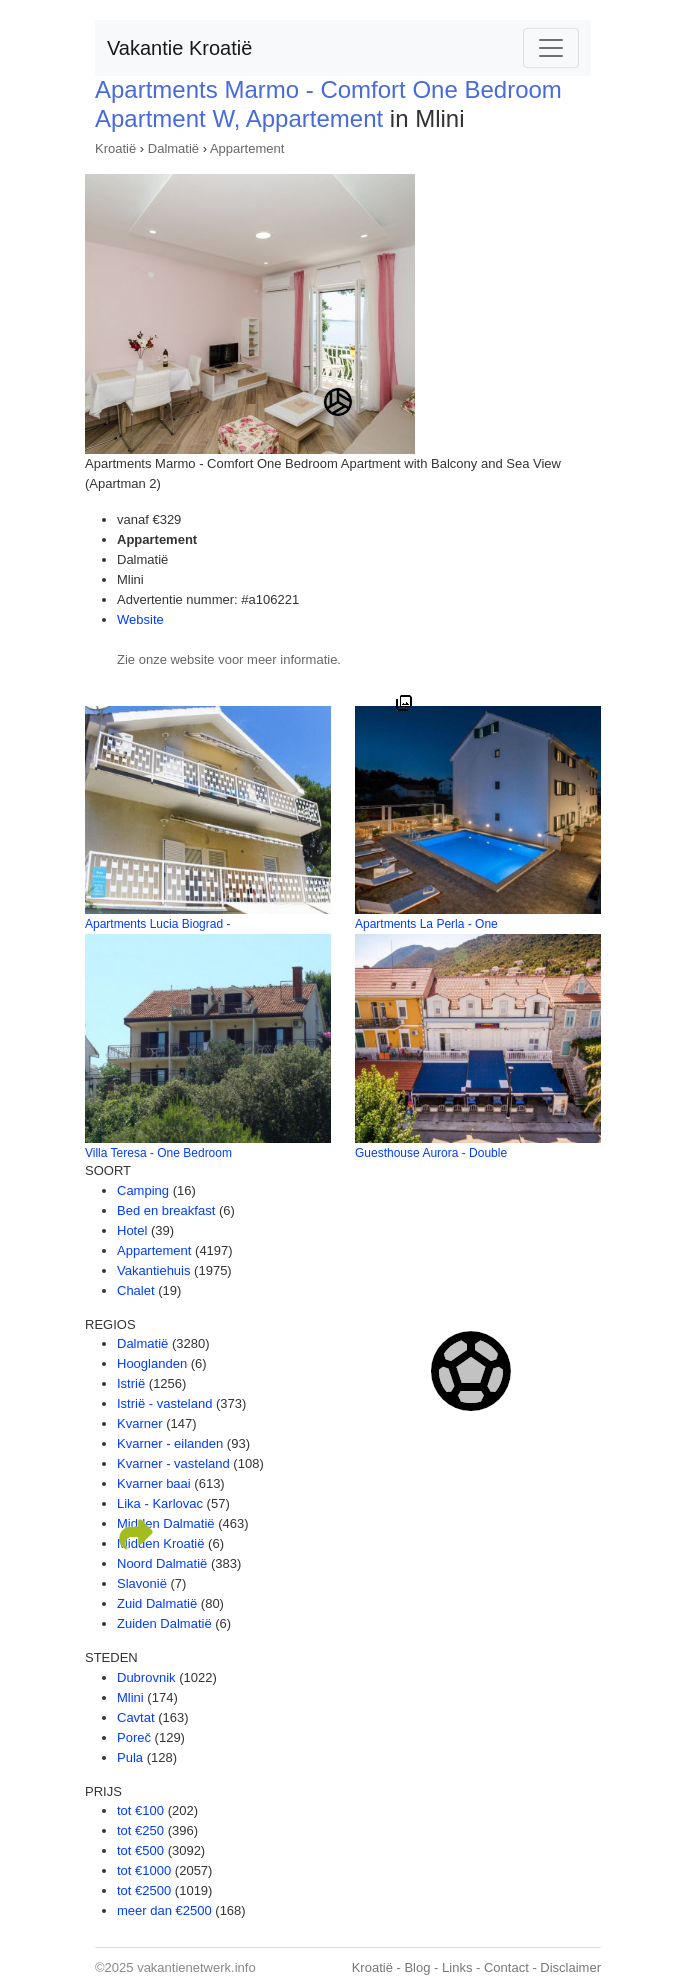  Describe the element at coordinates (404, 703) in the screenshot. I see `view photo collections or albums` at that location.